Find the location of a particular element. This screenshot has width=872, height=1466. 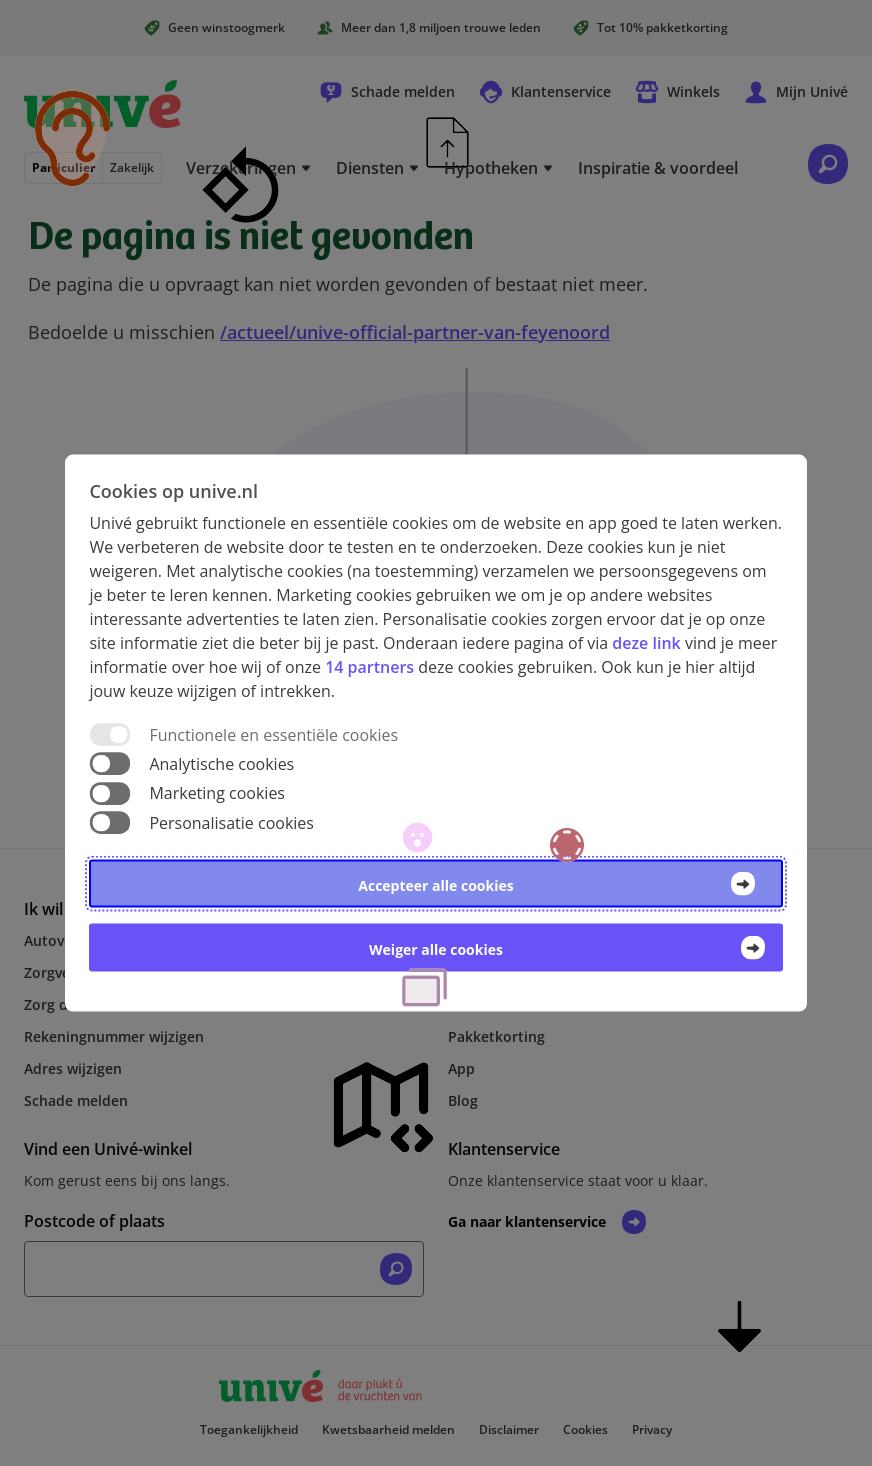

indicates loading or processing in progress is located at coordinates (567, 845).